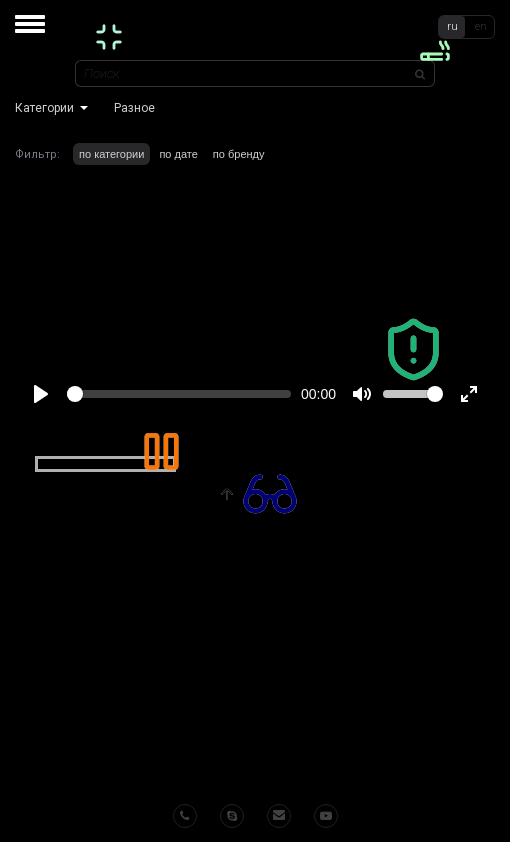 The height and width of the screenshot is (842, 510). Describe the element at coordinates (270, 494) in the screenshot. I see `enable reading mode` at that location.